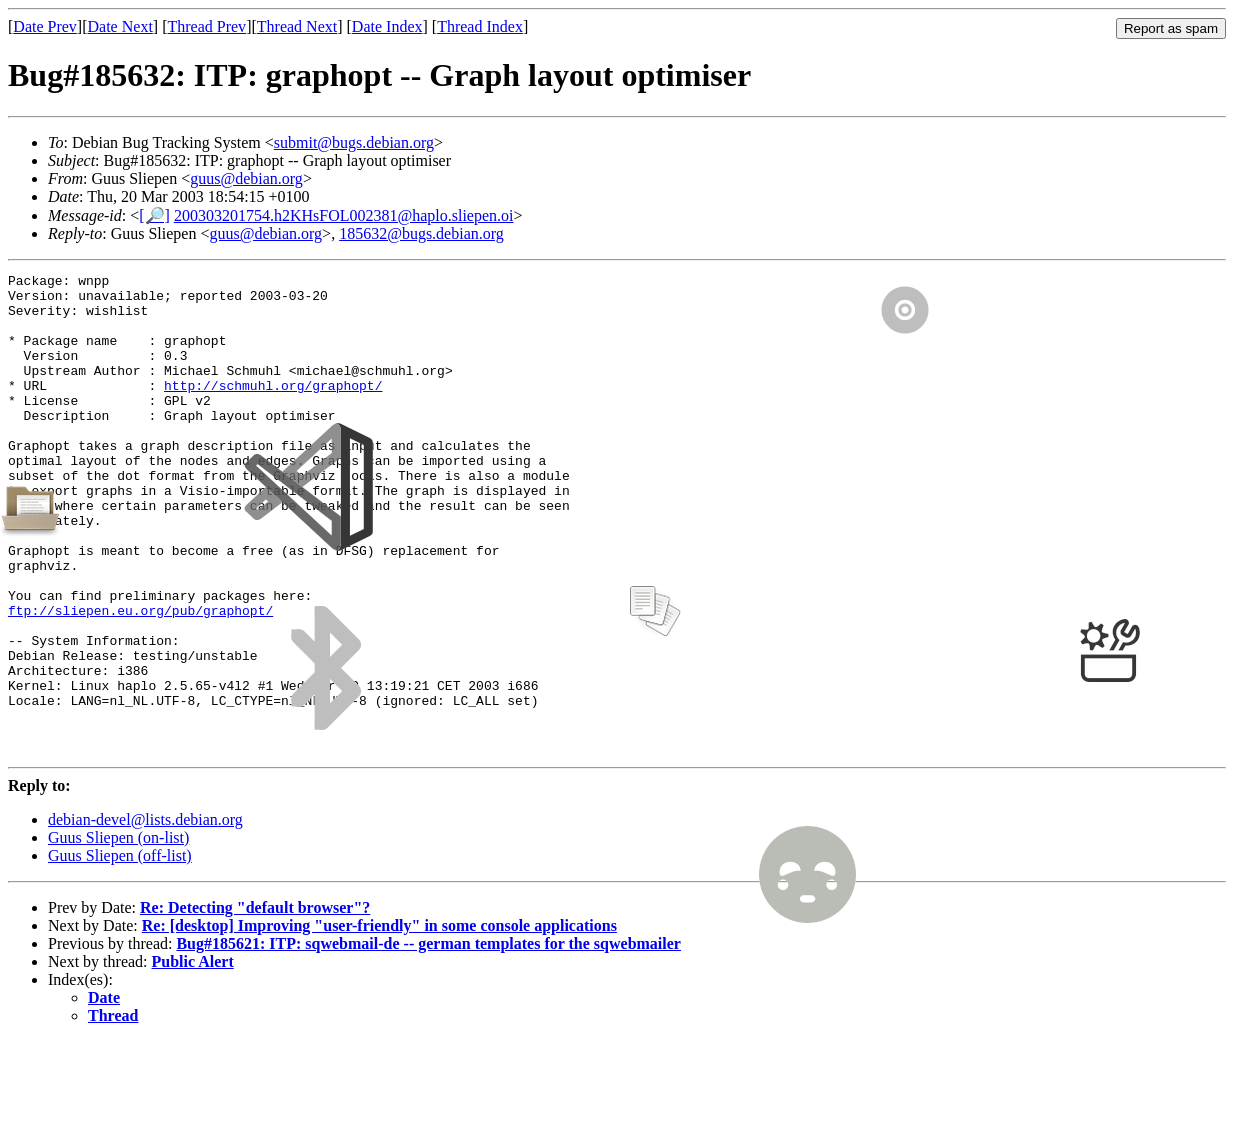  What do you see at coordinates (1108, 650) in the screenshot?
I see `access additional system preferences` at bounding box center [1108, 650].